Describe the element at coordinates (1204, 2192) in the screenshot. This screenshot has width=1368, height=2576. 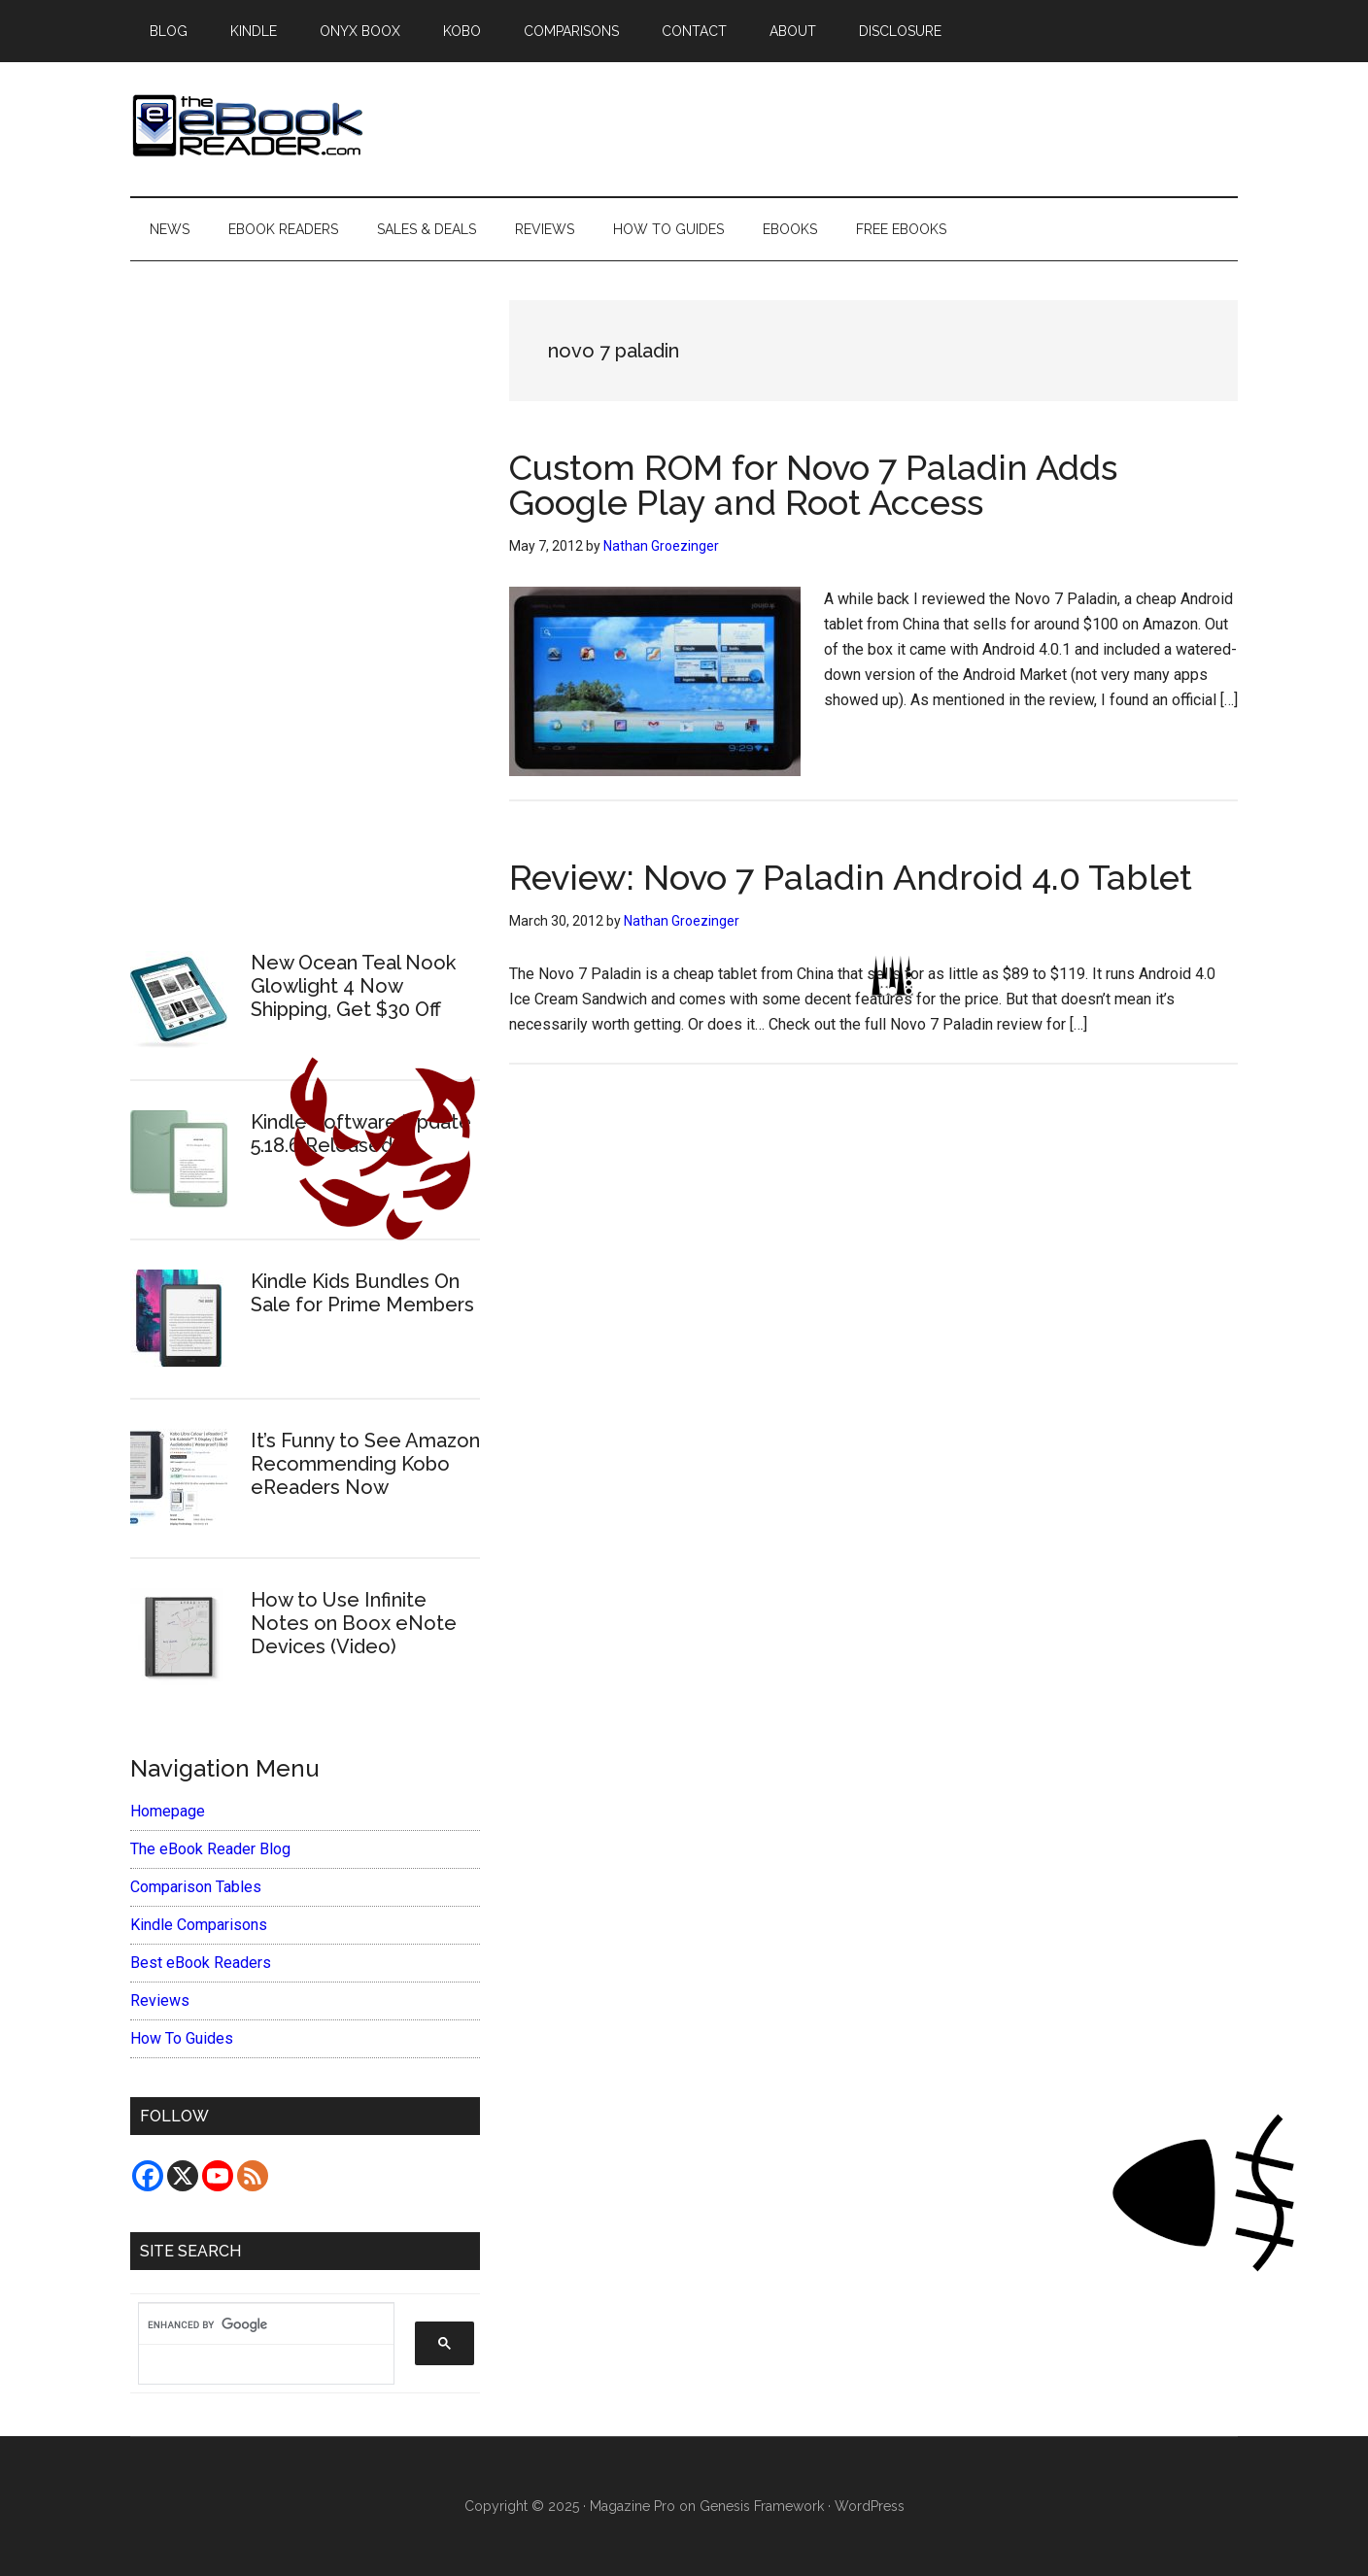
I see `toggle fog lights on or off` at that location.